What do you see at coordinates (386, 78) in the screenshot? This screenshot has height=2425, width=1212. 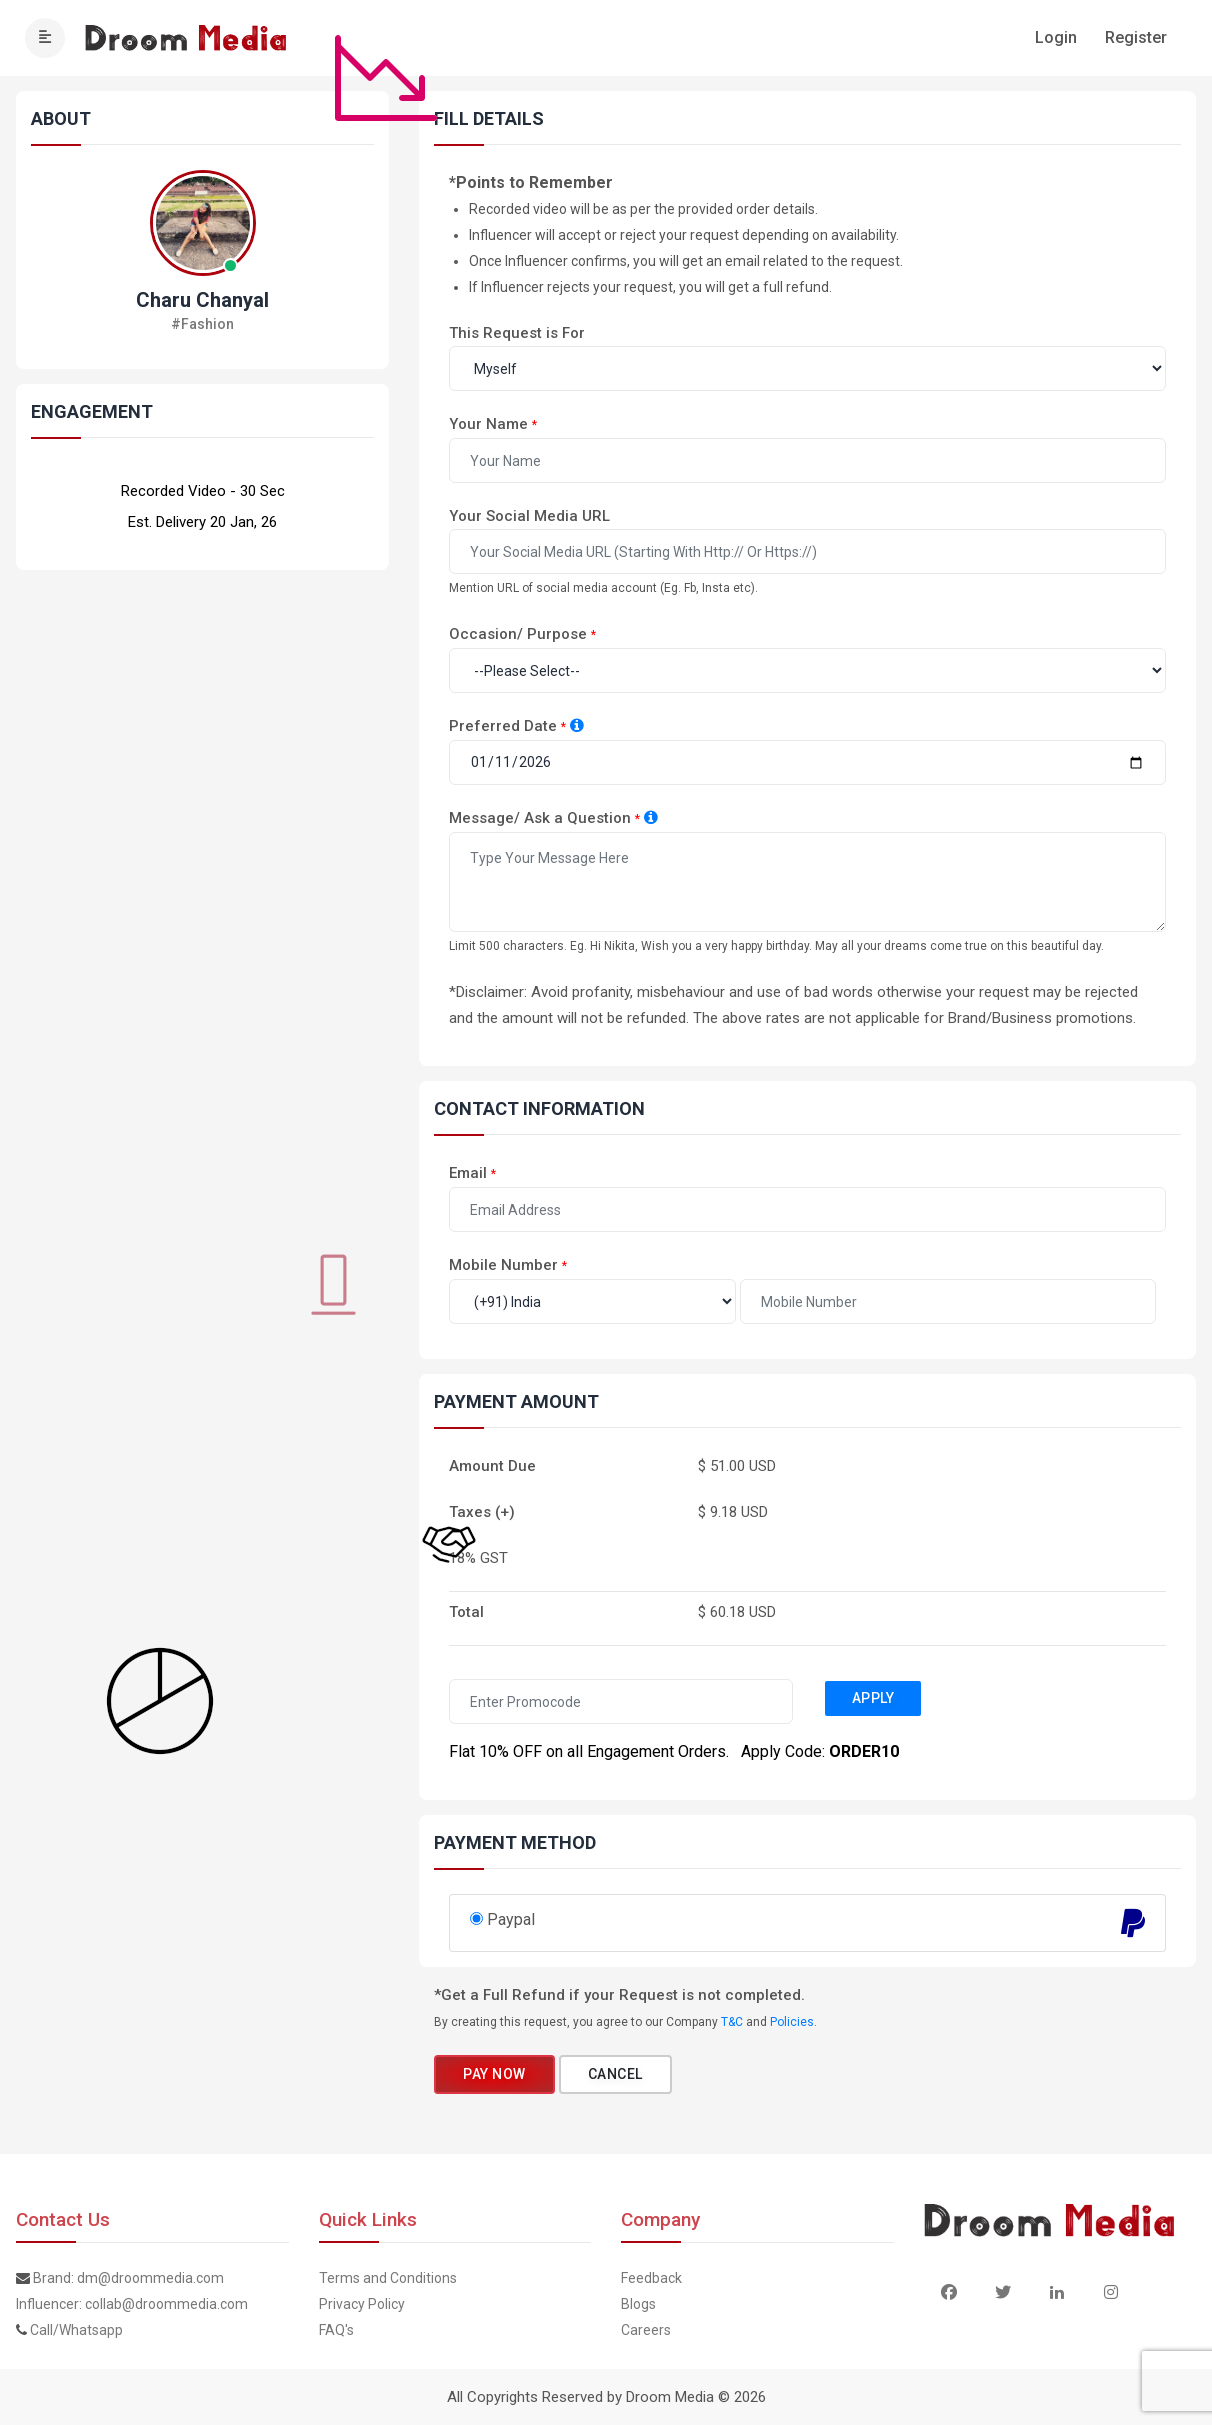 I see `view declining metrics or trends` at bounding box center [386, 78].